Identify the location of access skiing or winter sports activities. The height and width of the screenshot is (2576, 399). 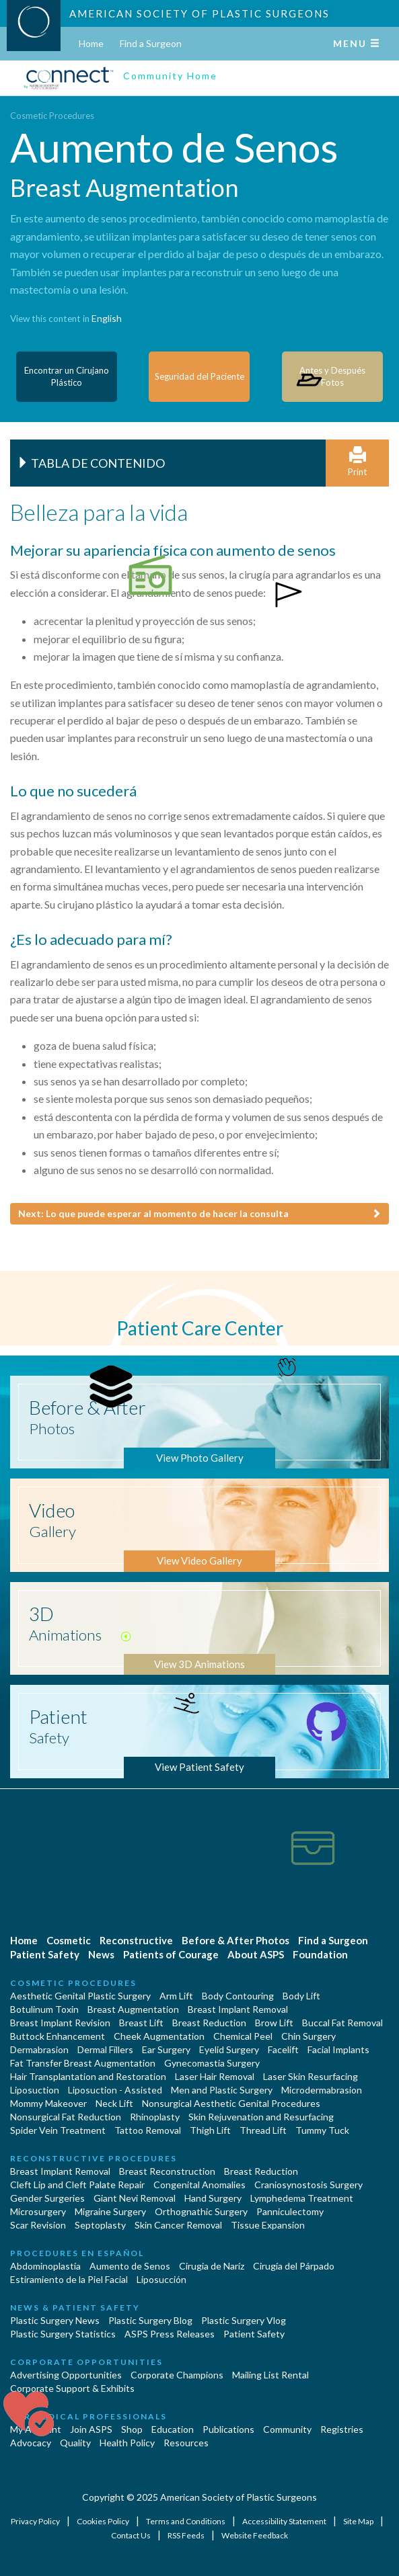
(186, 1704).